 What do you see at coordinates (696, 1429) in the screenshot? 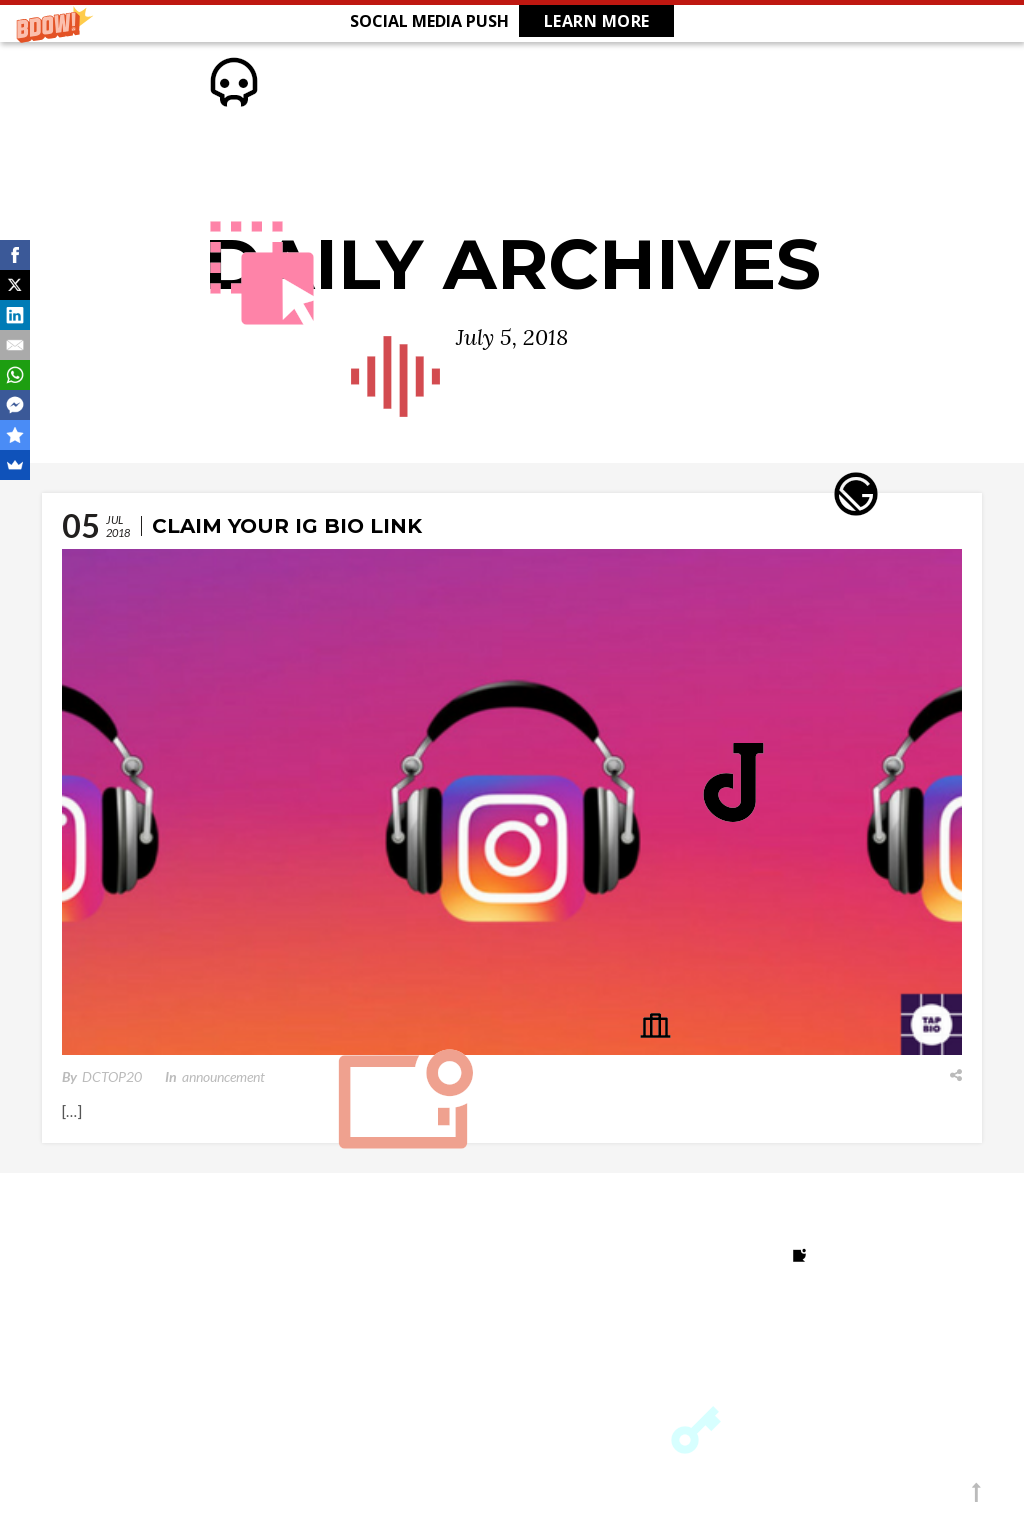
I see `access password or security settings` at bounding box center [696, 1429].